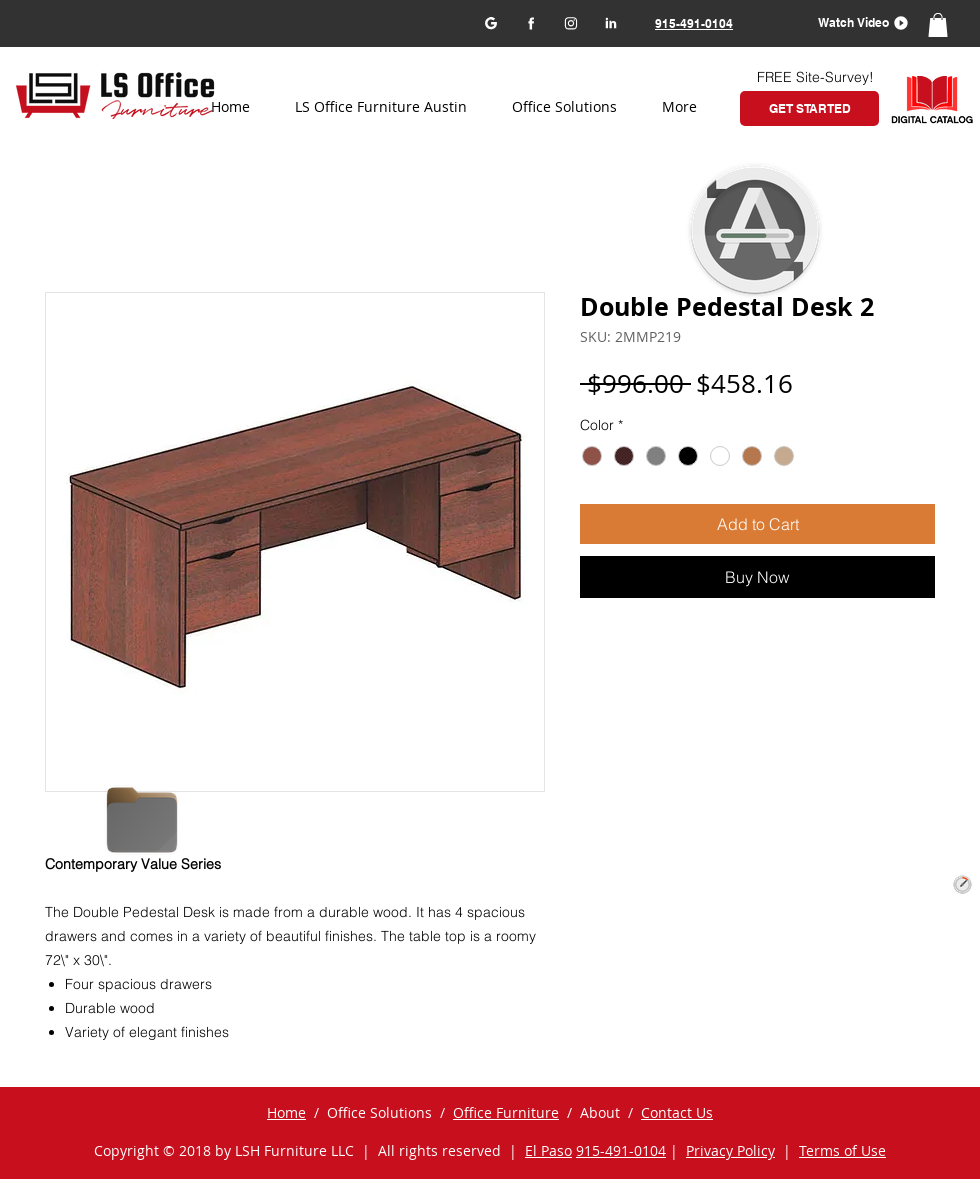 Image resolution: width=980 pixels, height=1179 pixels. What do you see at coordinates (755, 230) in the screenshot?
I see `open the software update manager` at bounding box center [755, 230].